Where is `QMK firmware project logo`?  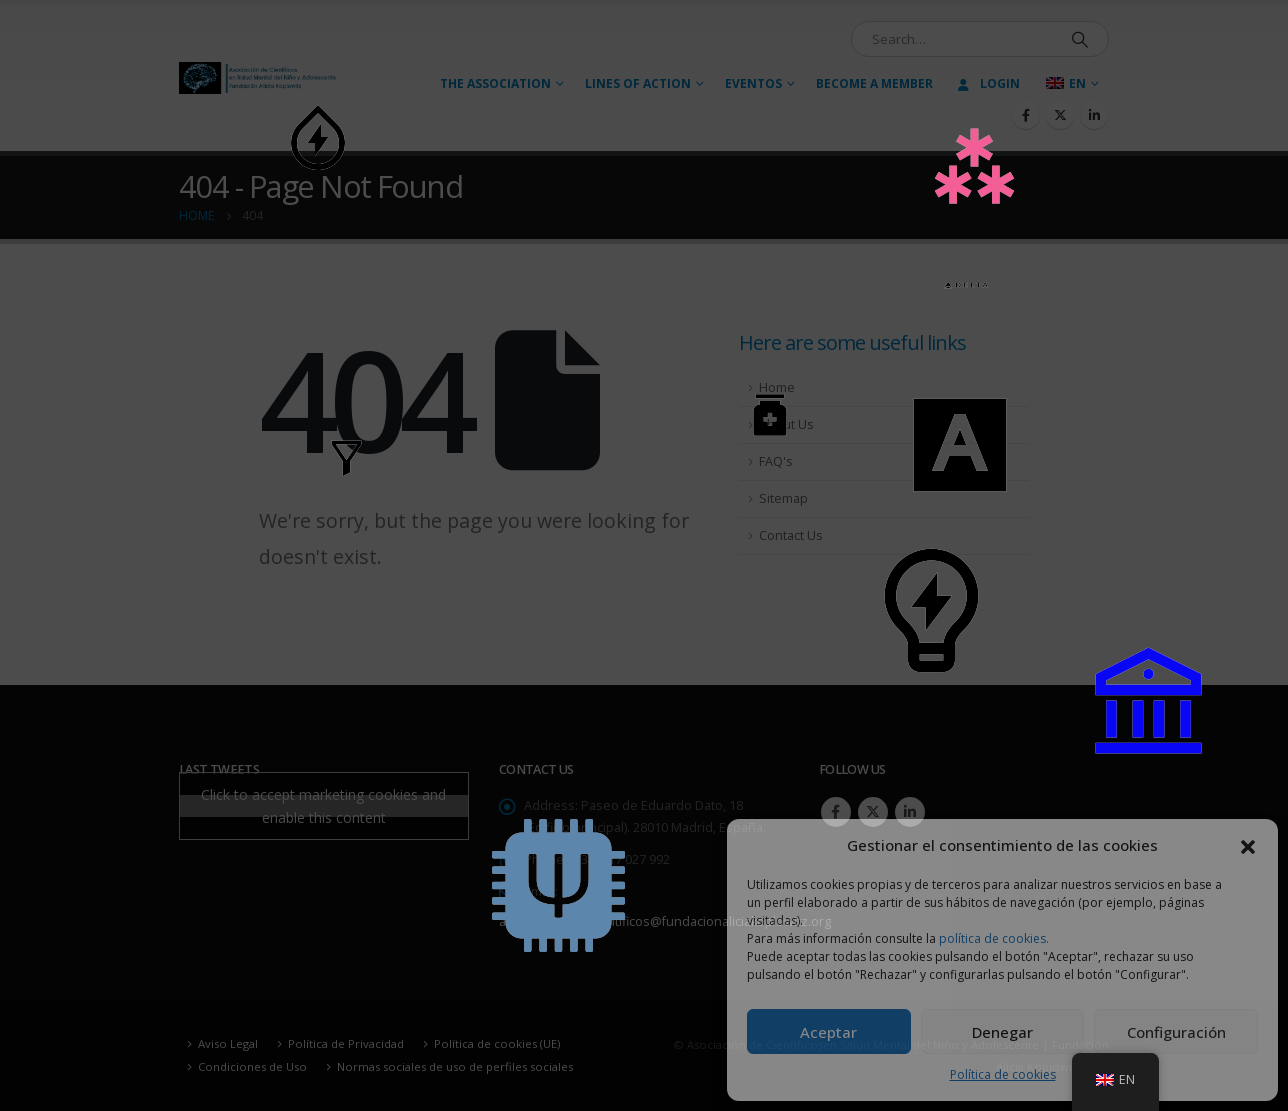
QMK firmware project logo is located at coordinates (558, 885).